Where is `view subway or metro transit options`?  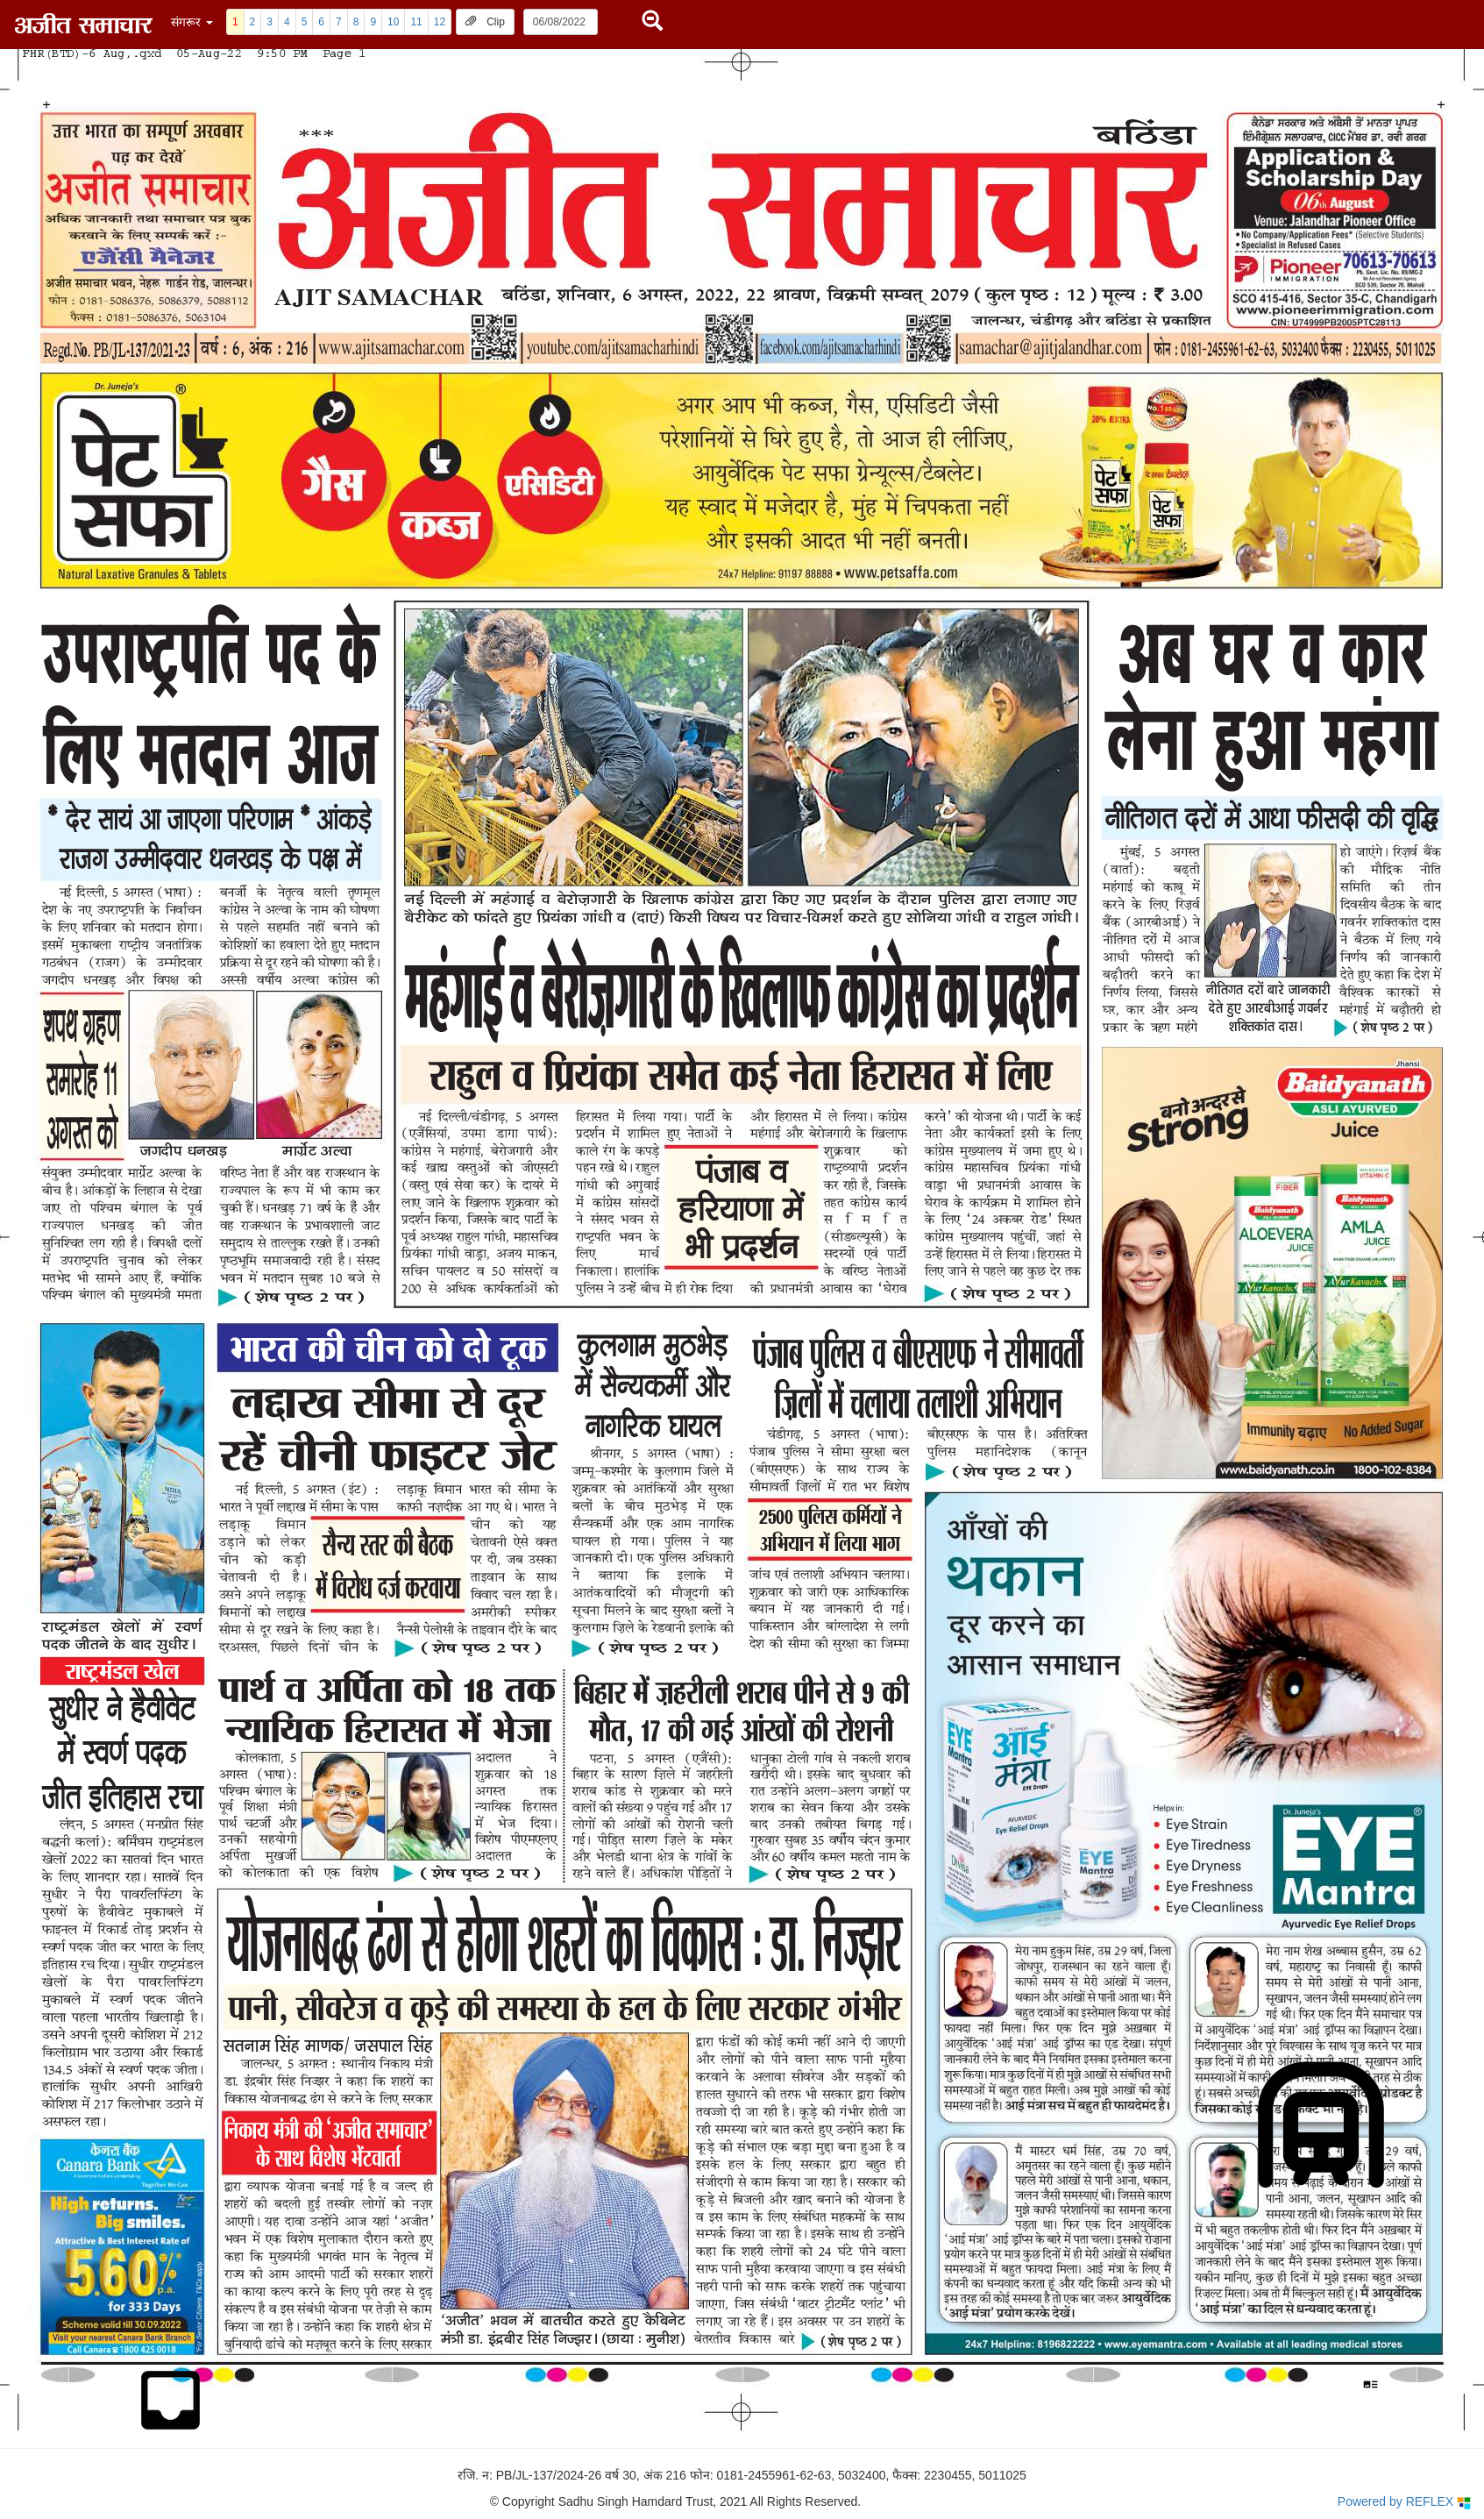
view subway or metro transit options is located at coordinates (1321, 2130).